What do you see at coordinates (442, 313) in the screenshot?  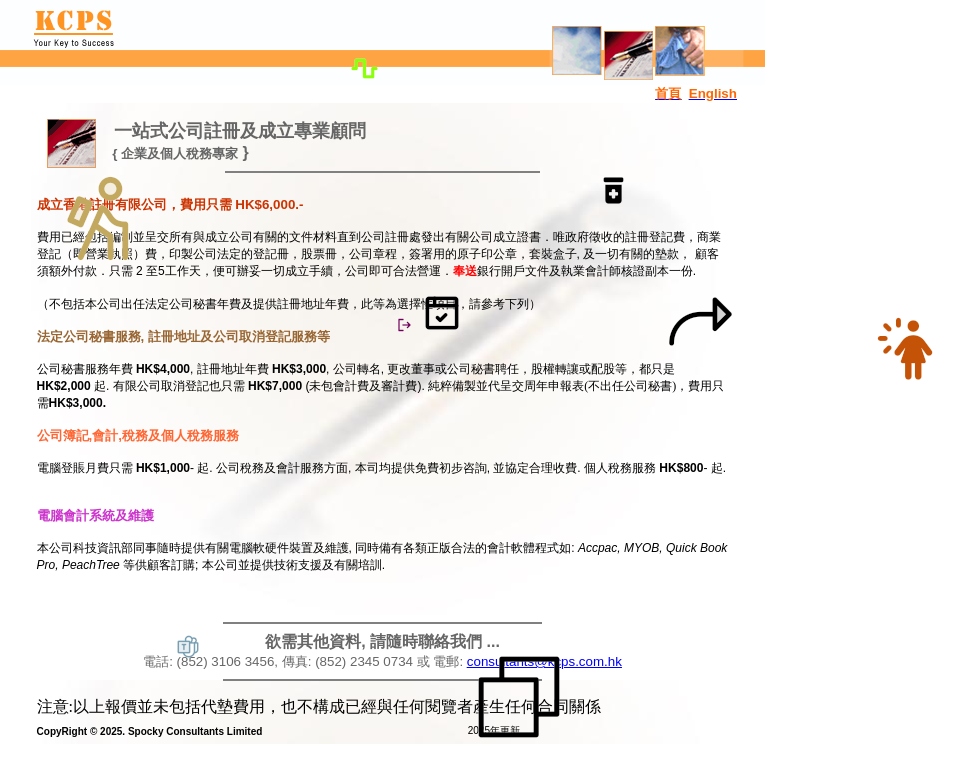 I see `browser verification complete` at bounding box center [442, 313].